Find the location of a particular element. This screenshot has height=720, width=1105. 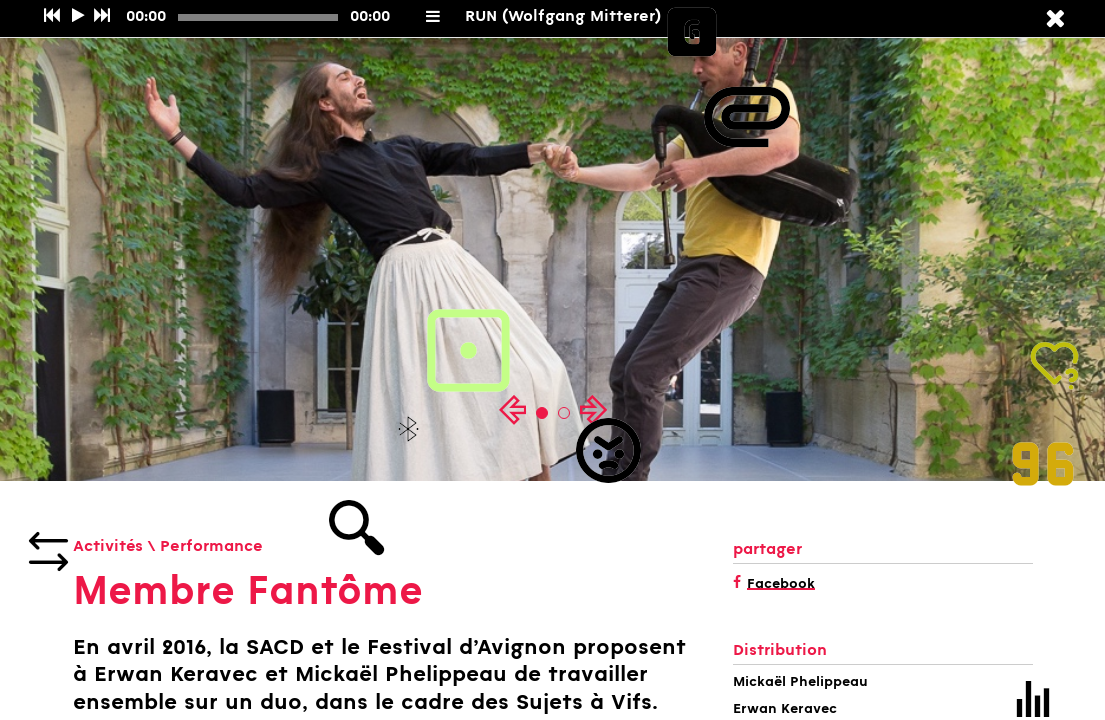

view analytics or statistics is located at coordinates (1033, 699).